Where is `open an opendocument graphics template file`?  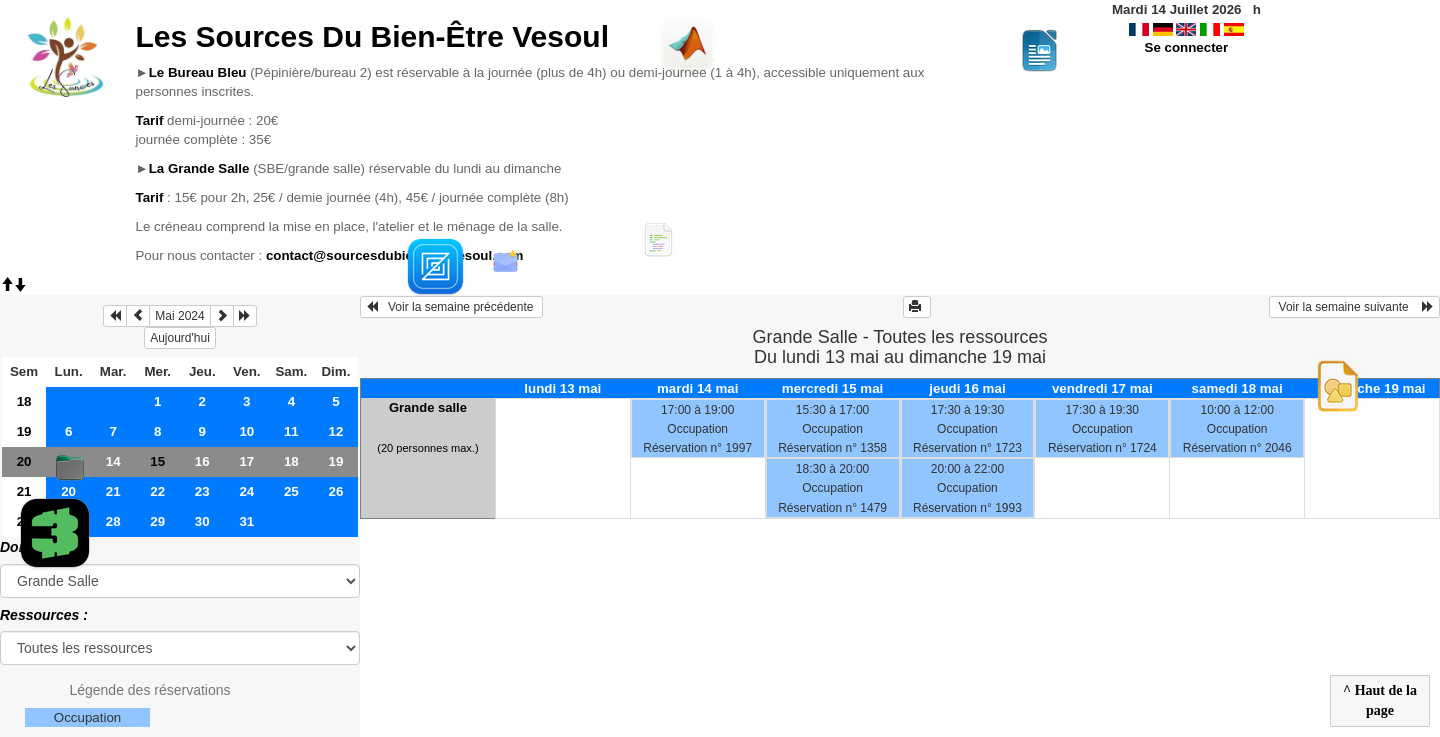
open an opendocument graphics template file is located at coordinates (1338, 386).